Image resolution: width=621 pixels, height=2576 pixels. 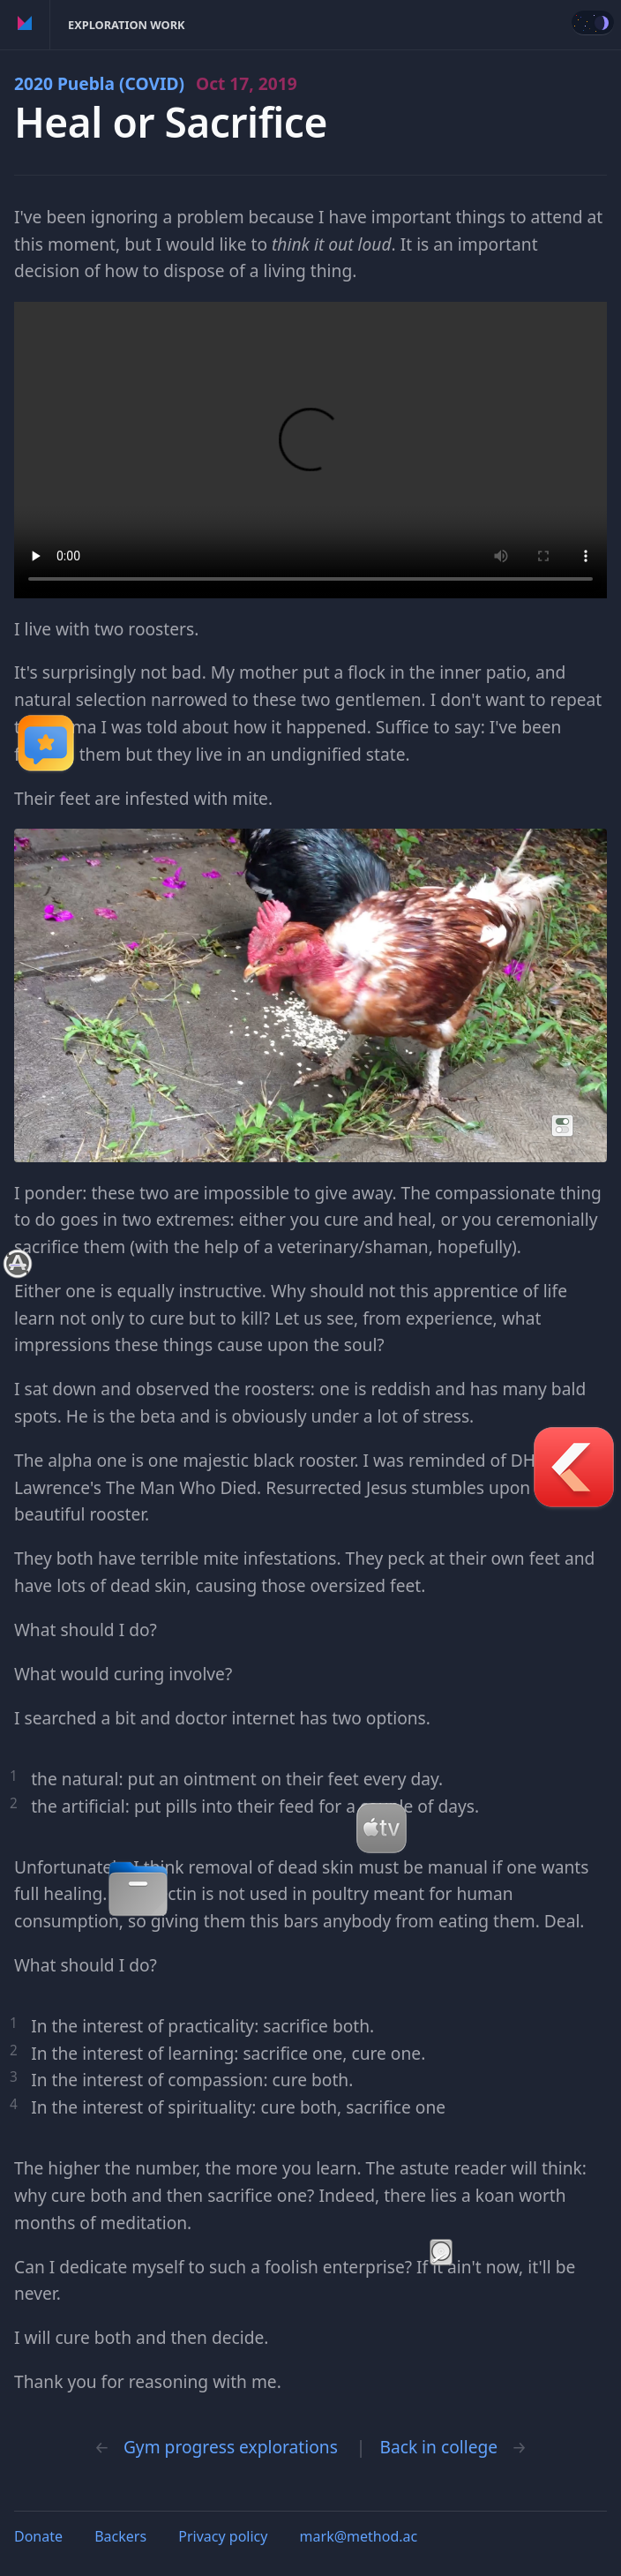 What do you see at coordinates (46, 743) in the screenshot?
I see `open flare messaging app` at bounding box center [46, 743].